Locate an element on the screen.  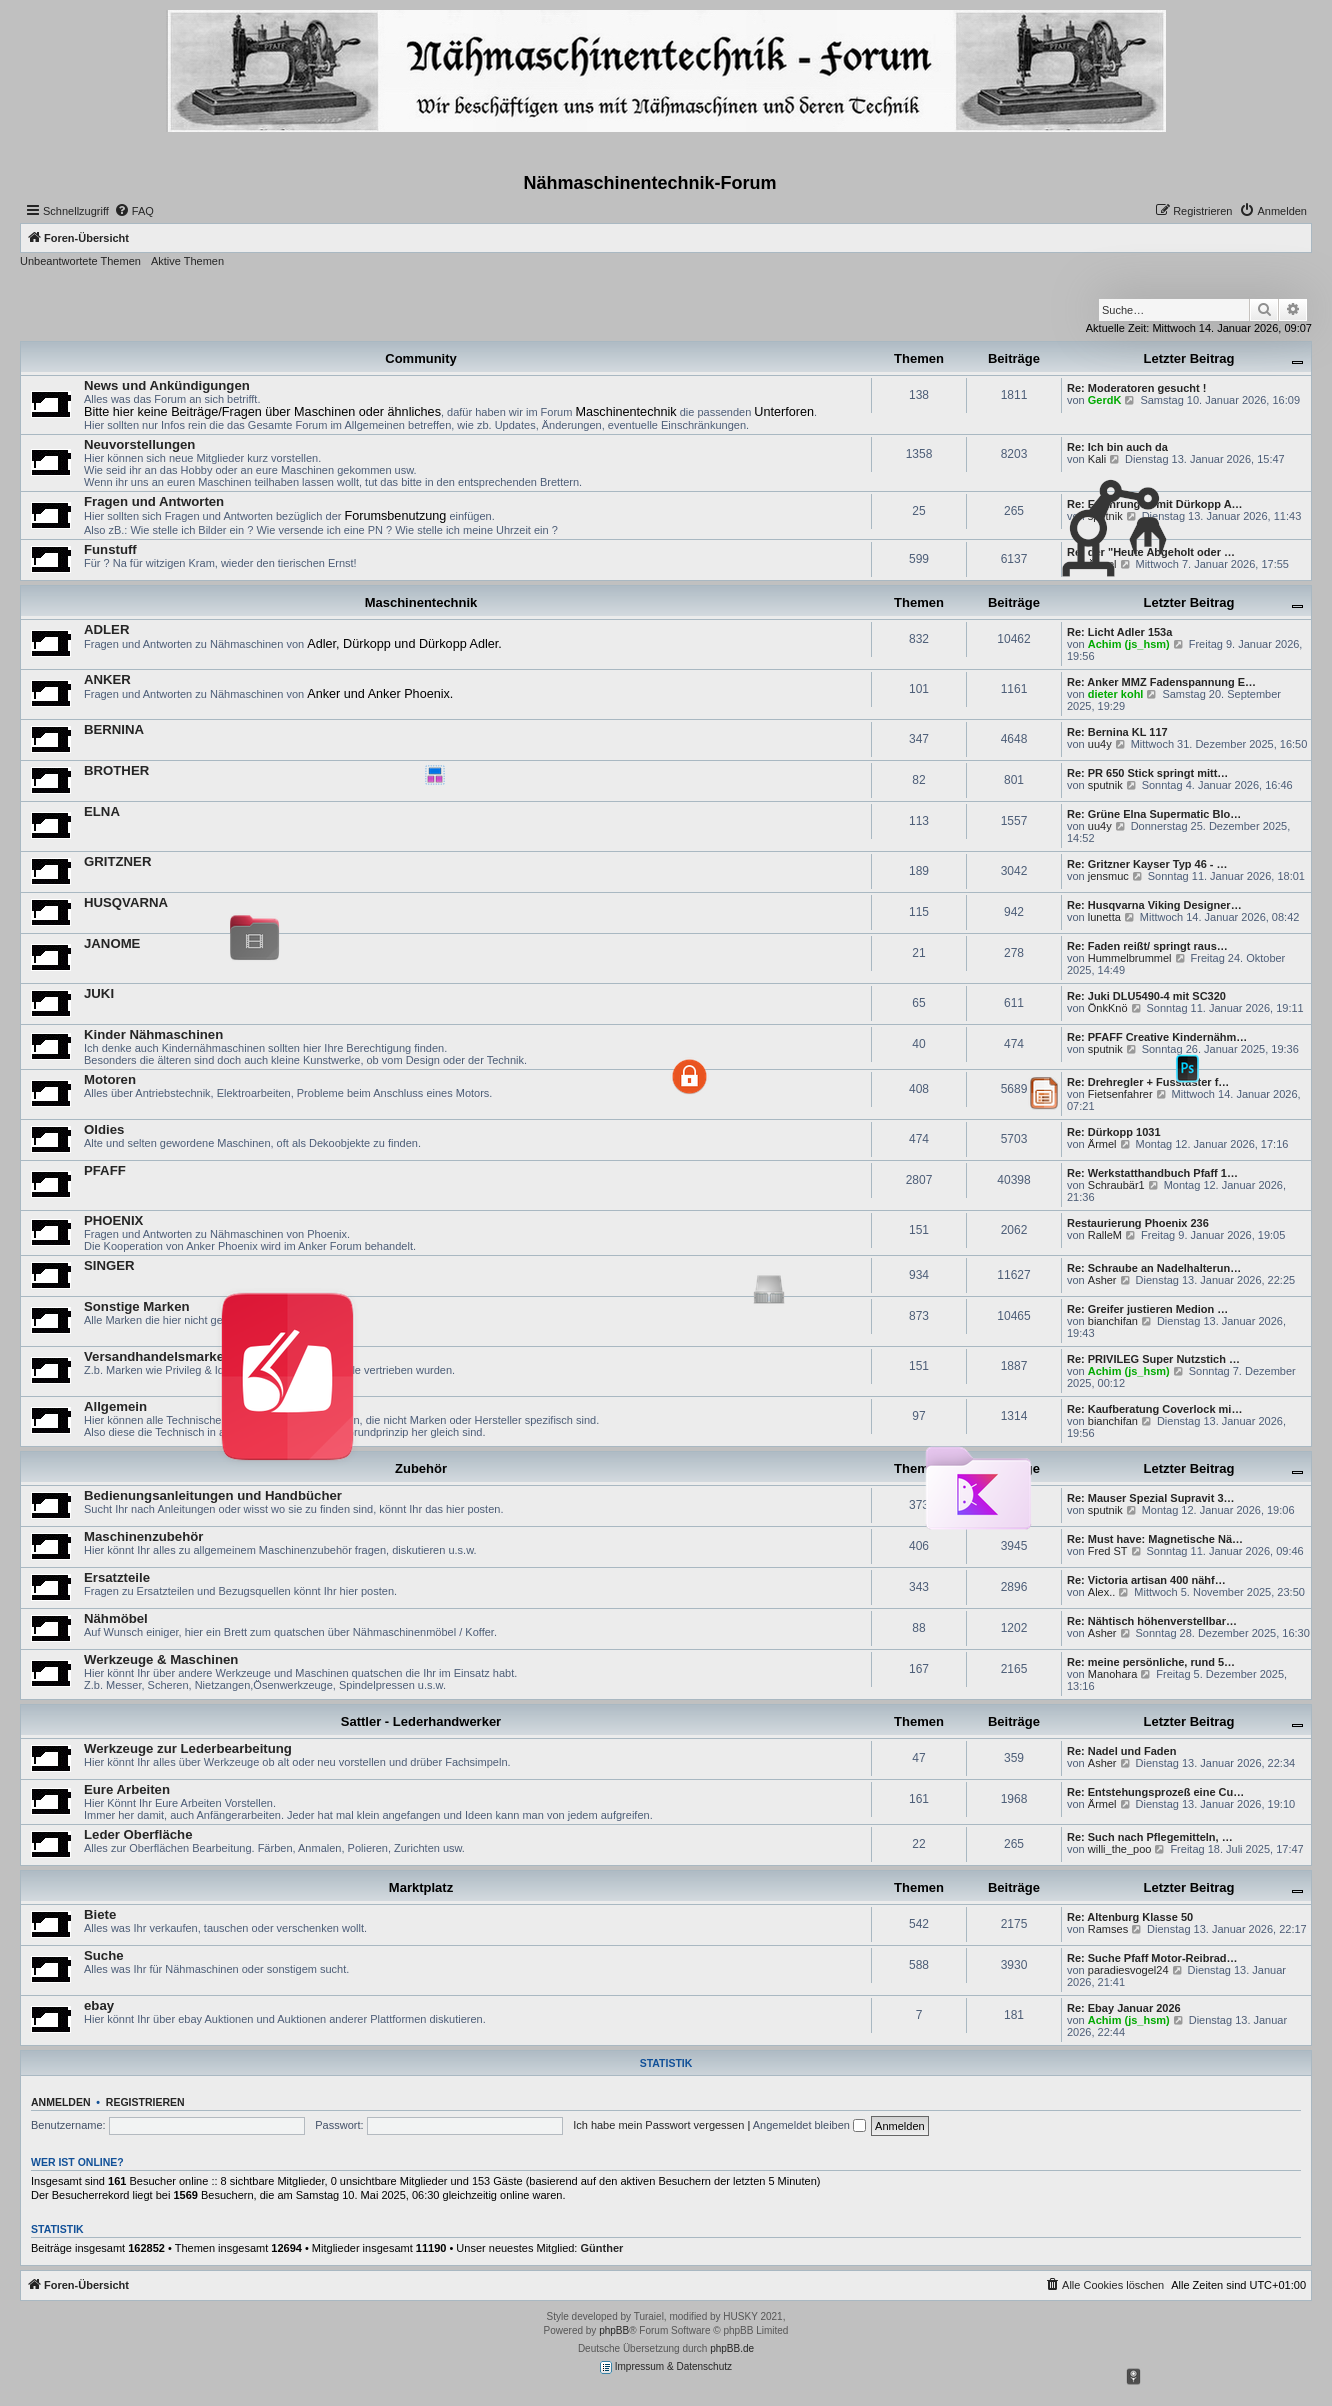
adobe photoshop file type indicator is located at coordinates (1187, 1068).